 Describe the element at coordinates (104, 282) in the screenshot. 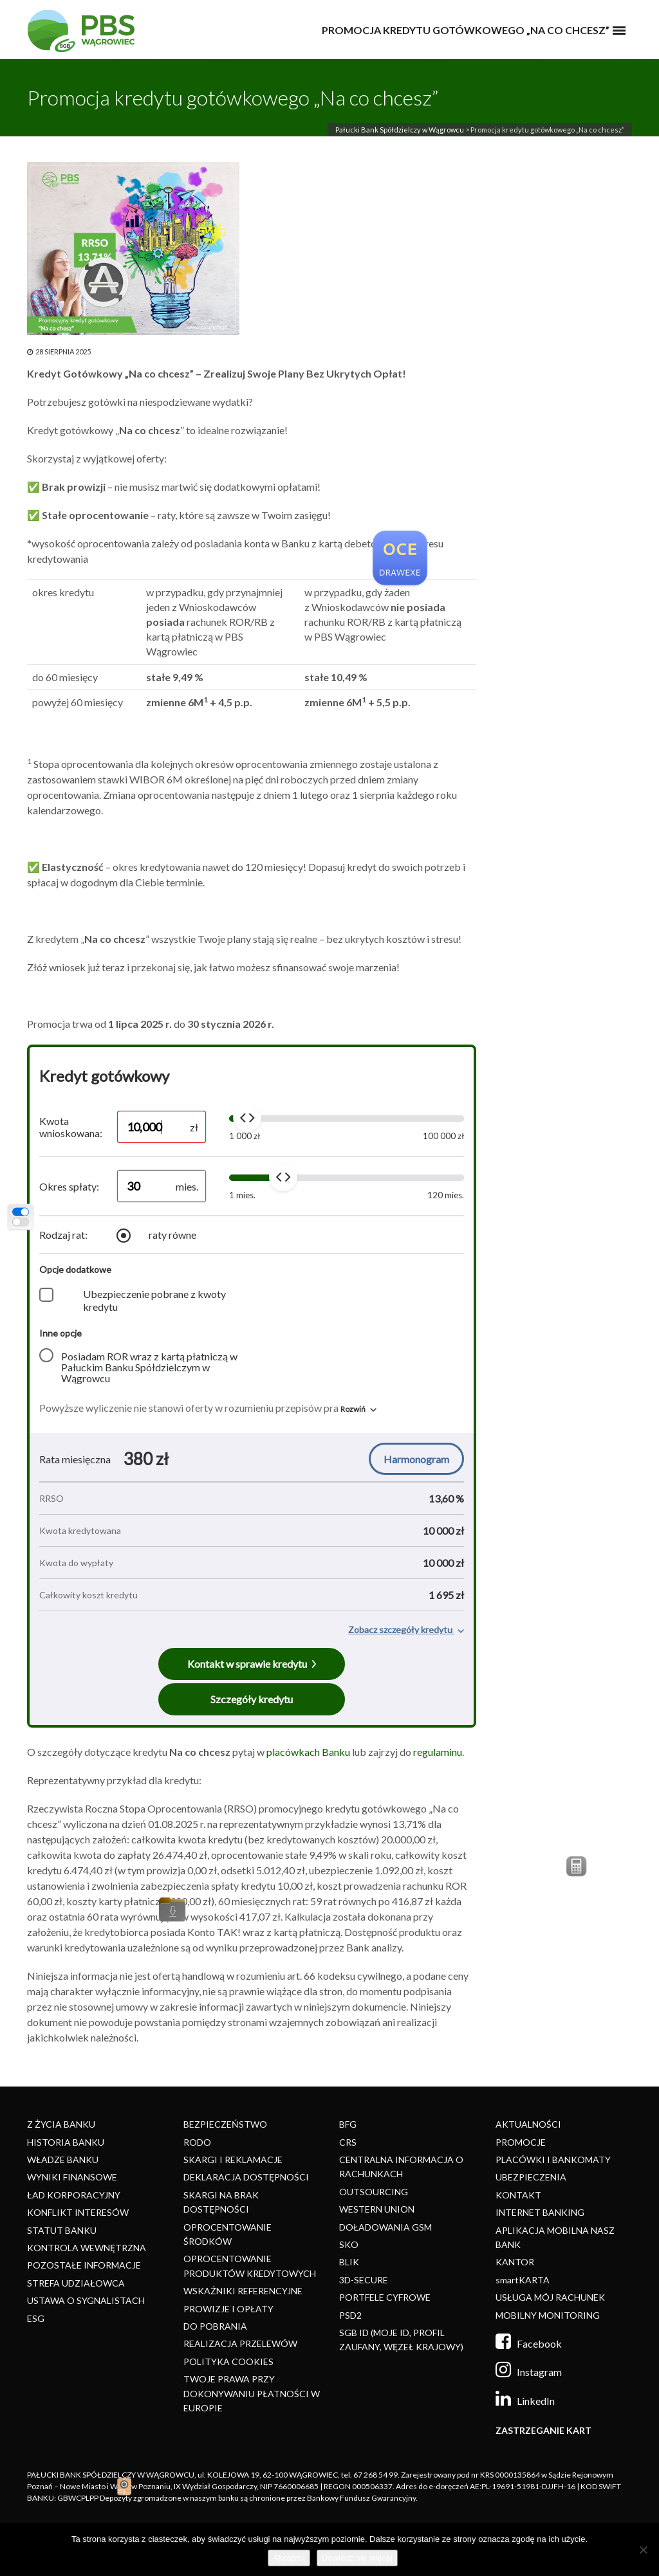

I see `open the software update manager` at that location.